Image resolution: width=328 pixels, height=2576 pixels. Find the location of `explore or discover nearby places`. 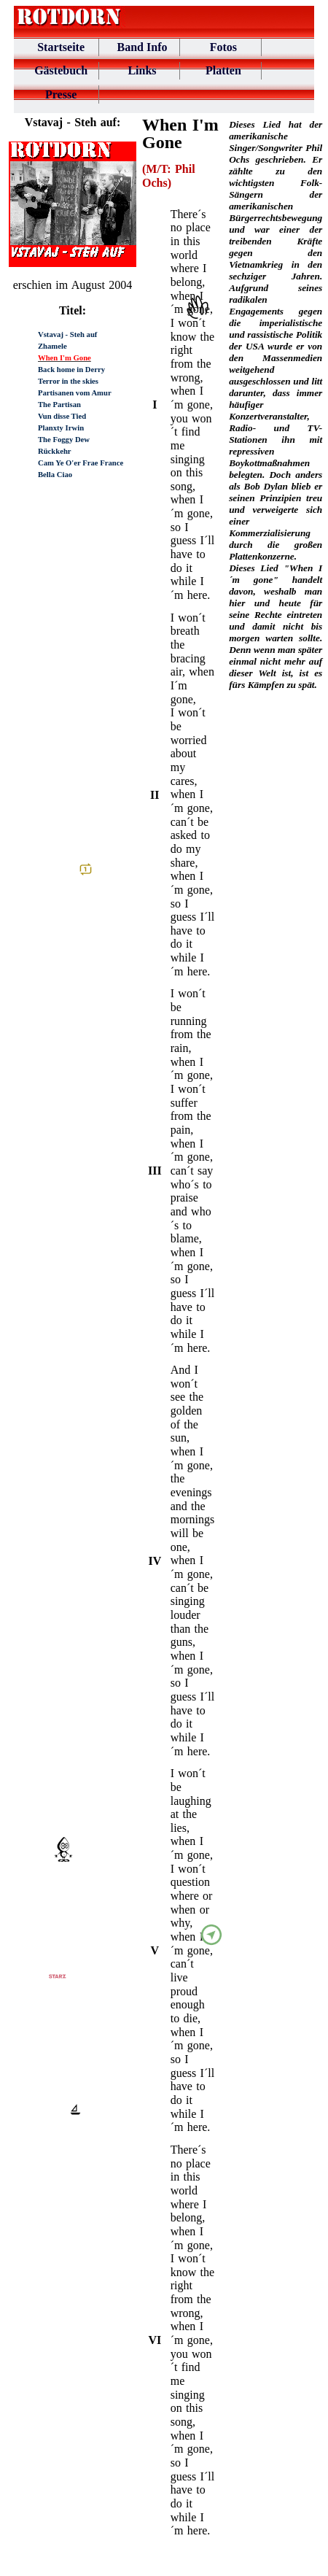

explore or discover nearby places is located at coordinates (211, 1935).